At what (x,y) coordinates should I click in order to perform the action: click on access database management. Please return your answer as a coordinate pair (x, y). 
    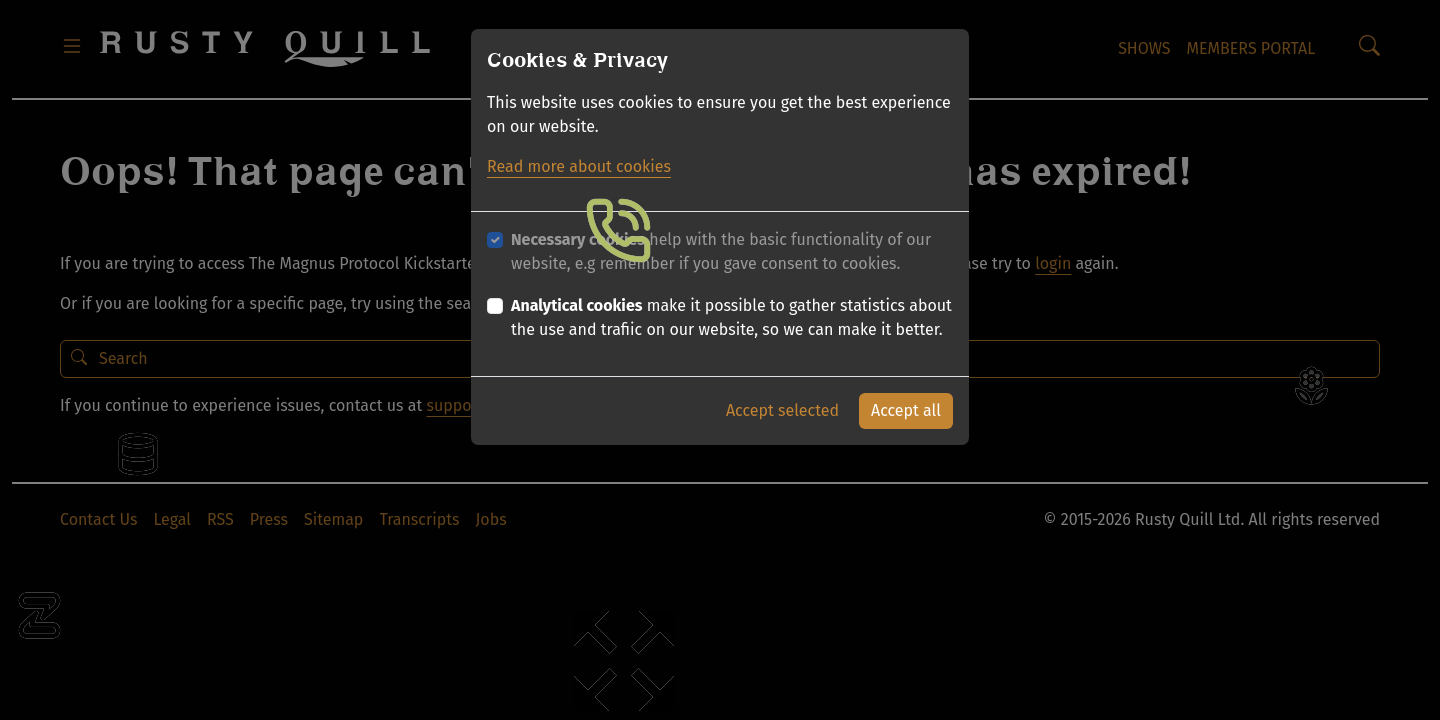
    Looking at the image, I should click on (138, 454).